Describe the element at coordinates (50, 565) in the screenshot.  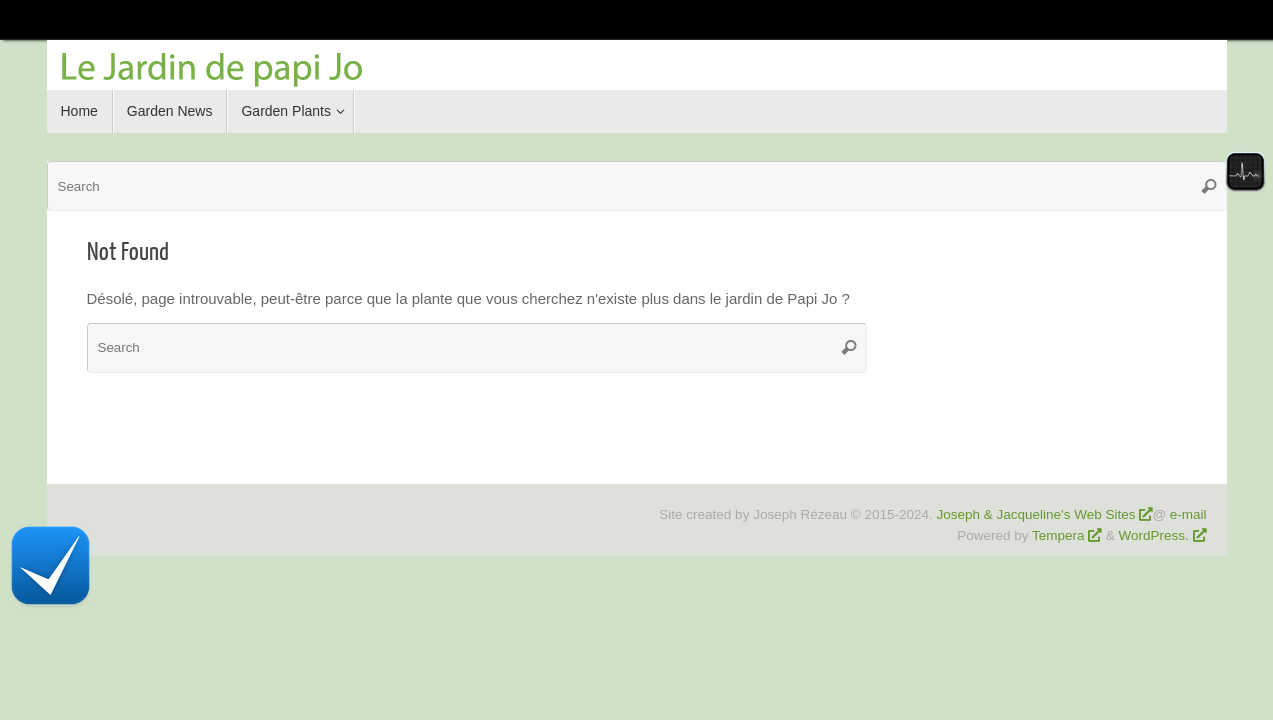
I see `open Super Productivity app` at that location.